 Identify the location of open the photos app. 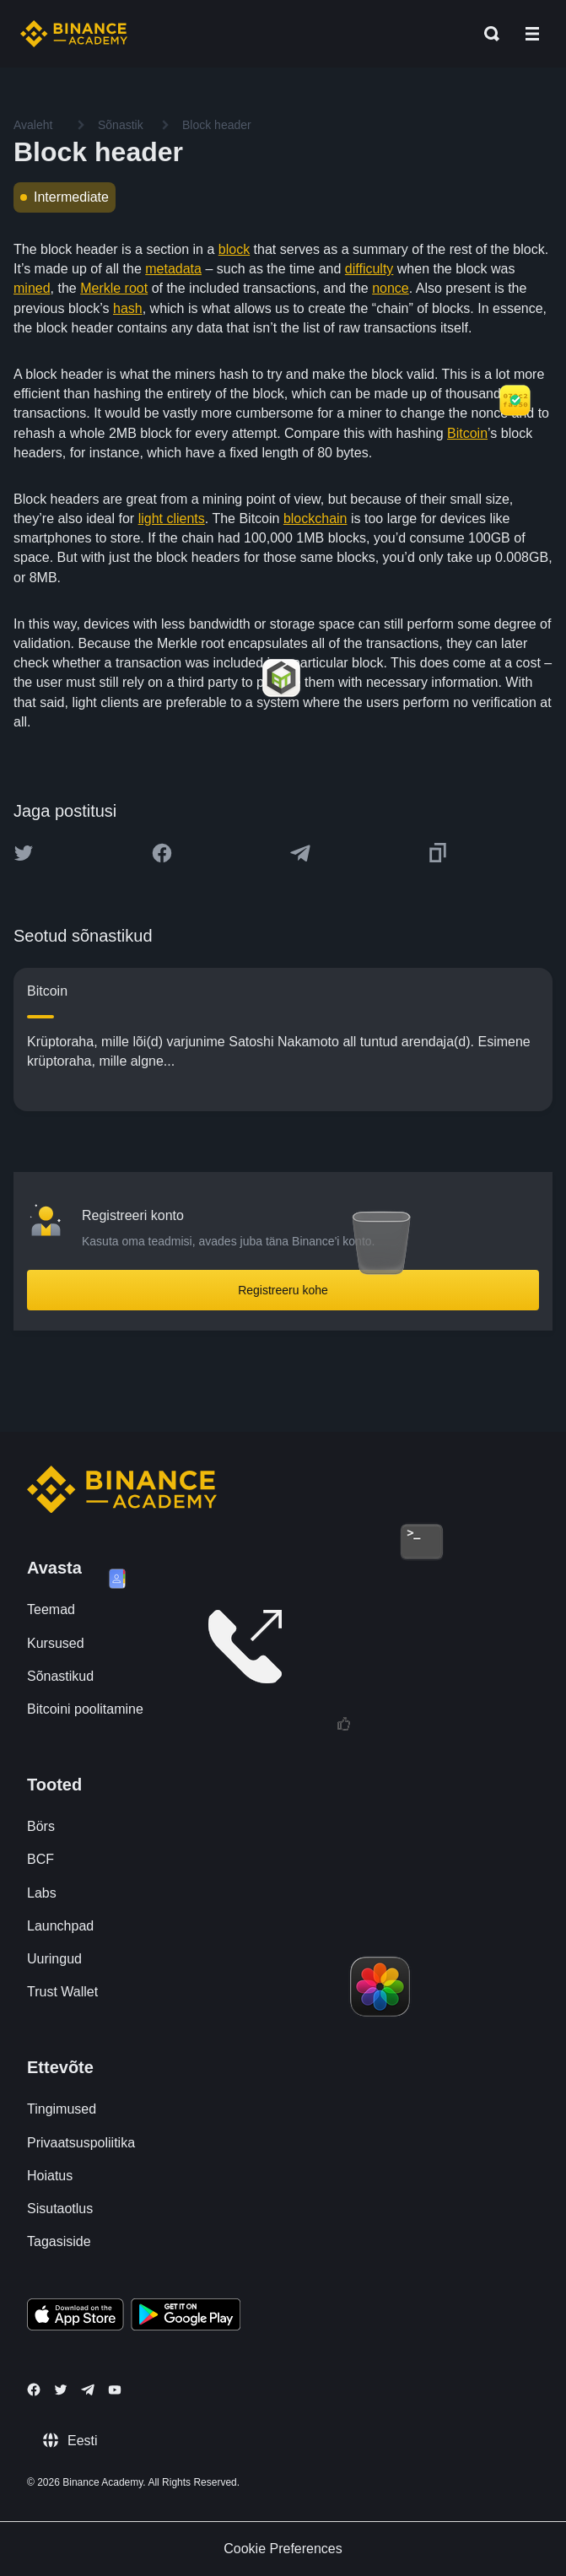
(380, 1986).